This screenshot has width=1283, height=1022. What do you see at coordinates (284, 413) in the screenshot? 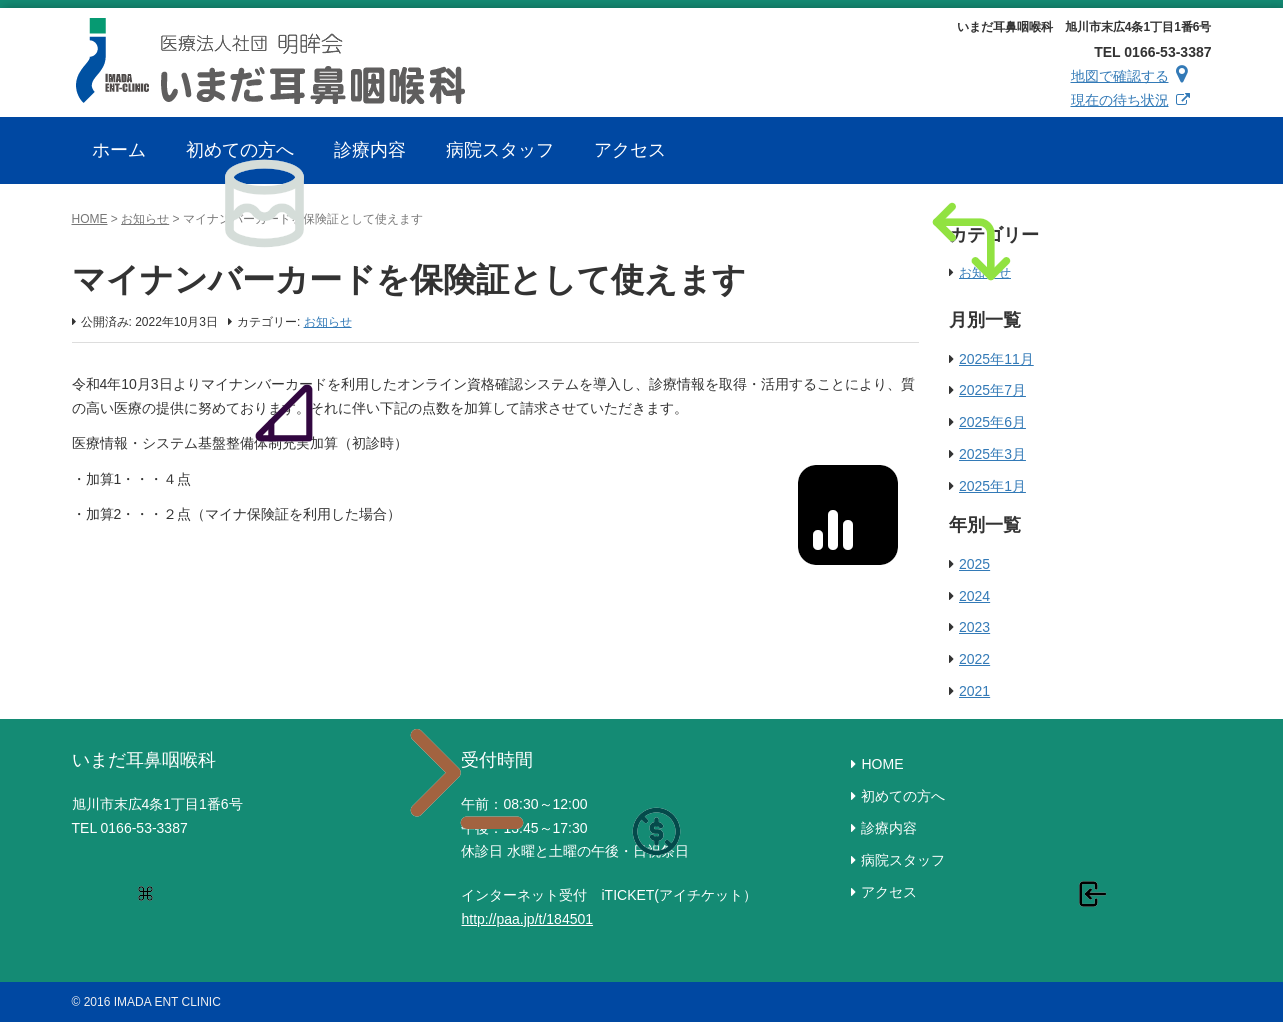
I see `indicates weak cellular signal strength (2 bars)` at bounding box center [284, 413].